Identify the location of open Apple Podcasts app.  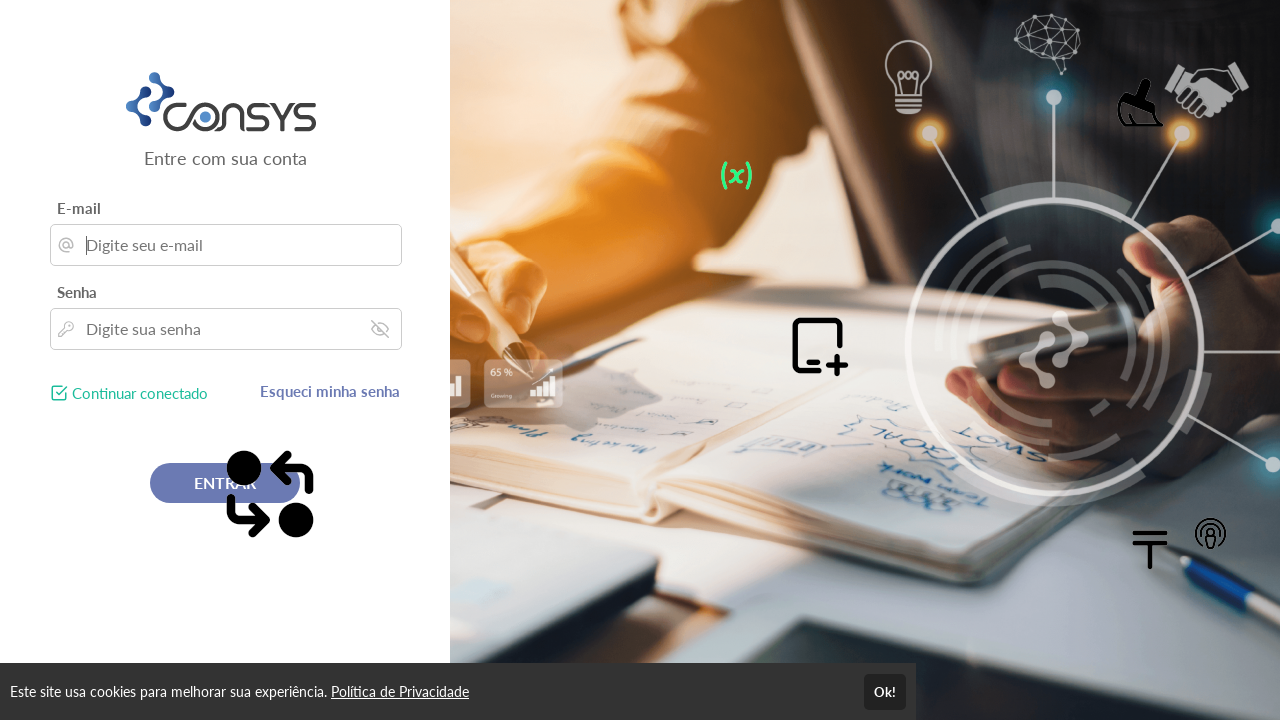
(1210, 533).